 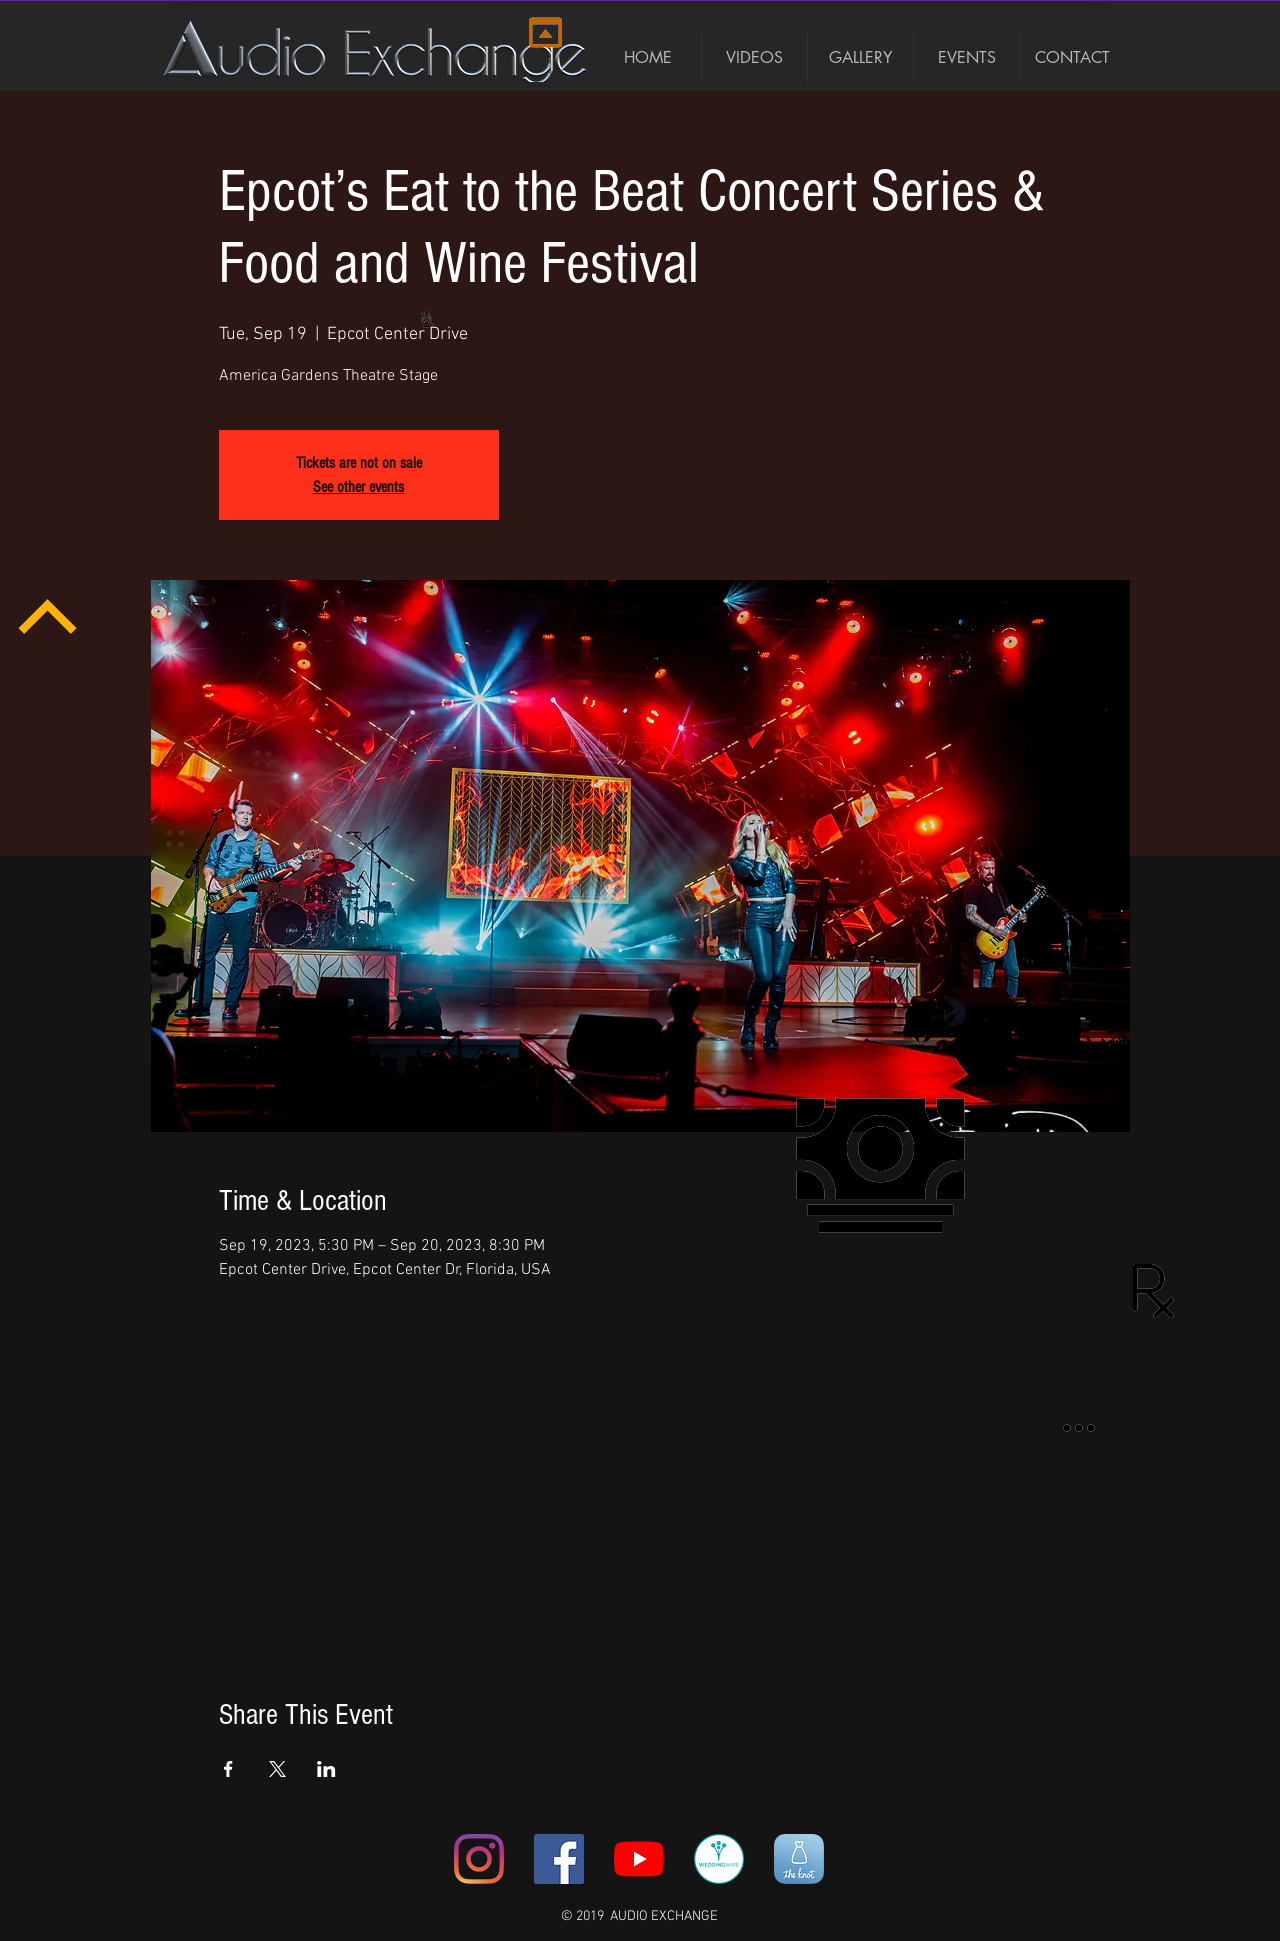 What do you see at coordinates (545, 32) in the screenshot?
I see `maximize or expand the current window` at bounding box center [545, 32].